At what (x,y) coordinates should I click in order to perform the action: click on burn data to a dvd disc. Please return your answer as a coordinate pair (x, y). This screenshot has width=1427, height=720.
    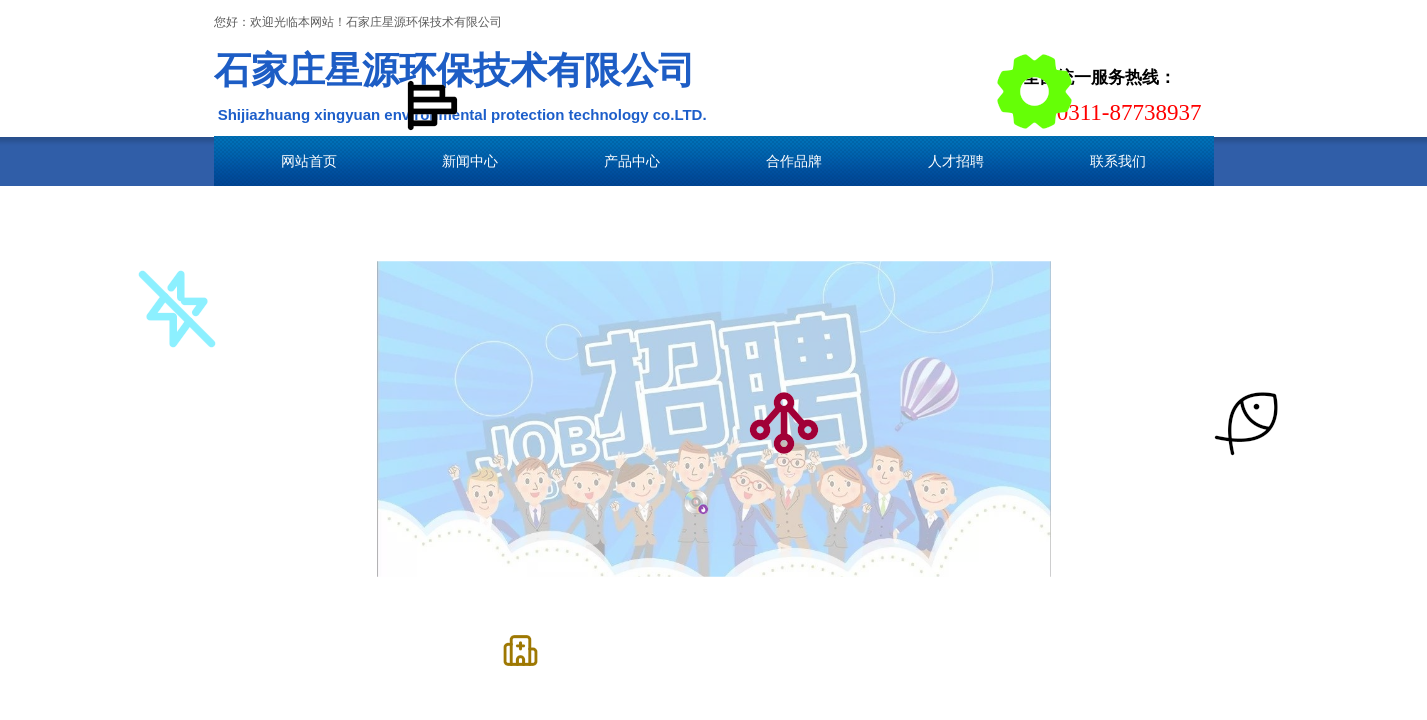
    Looking at the image, I should click on (696, 502).